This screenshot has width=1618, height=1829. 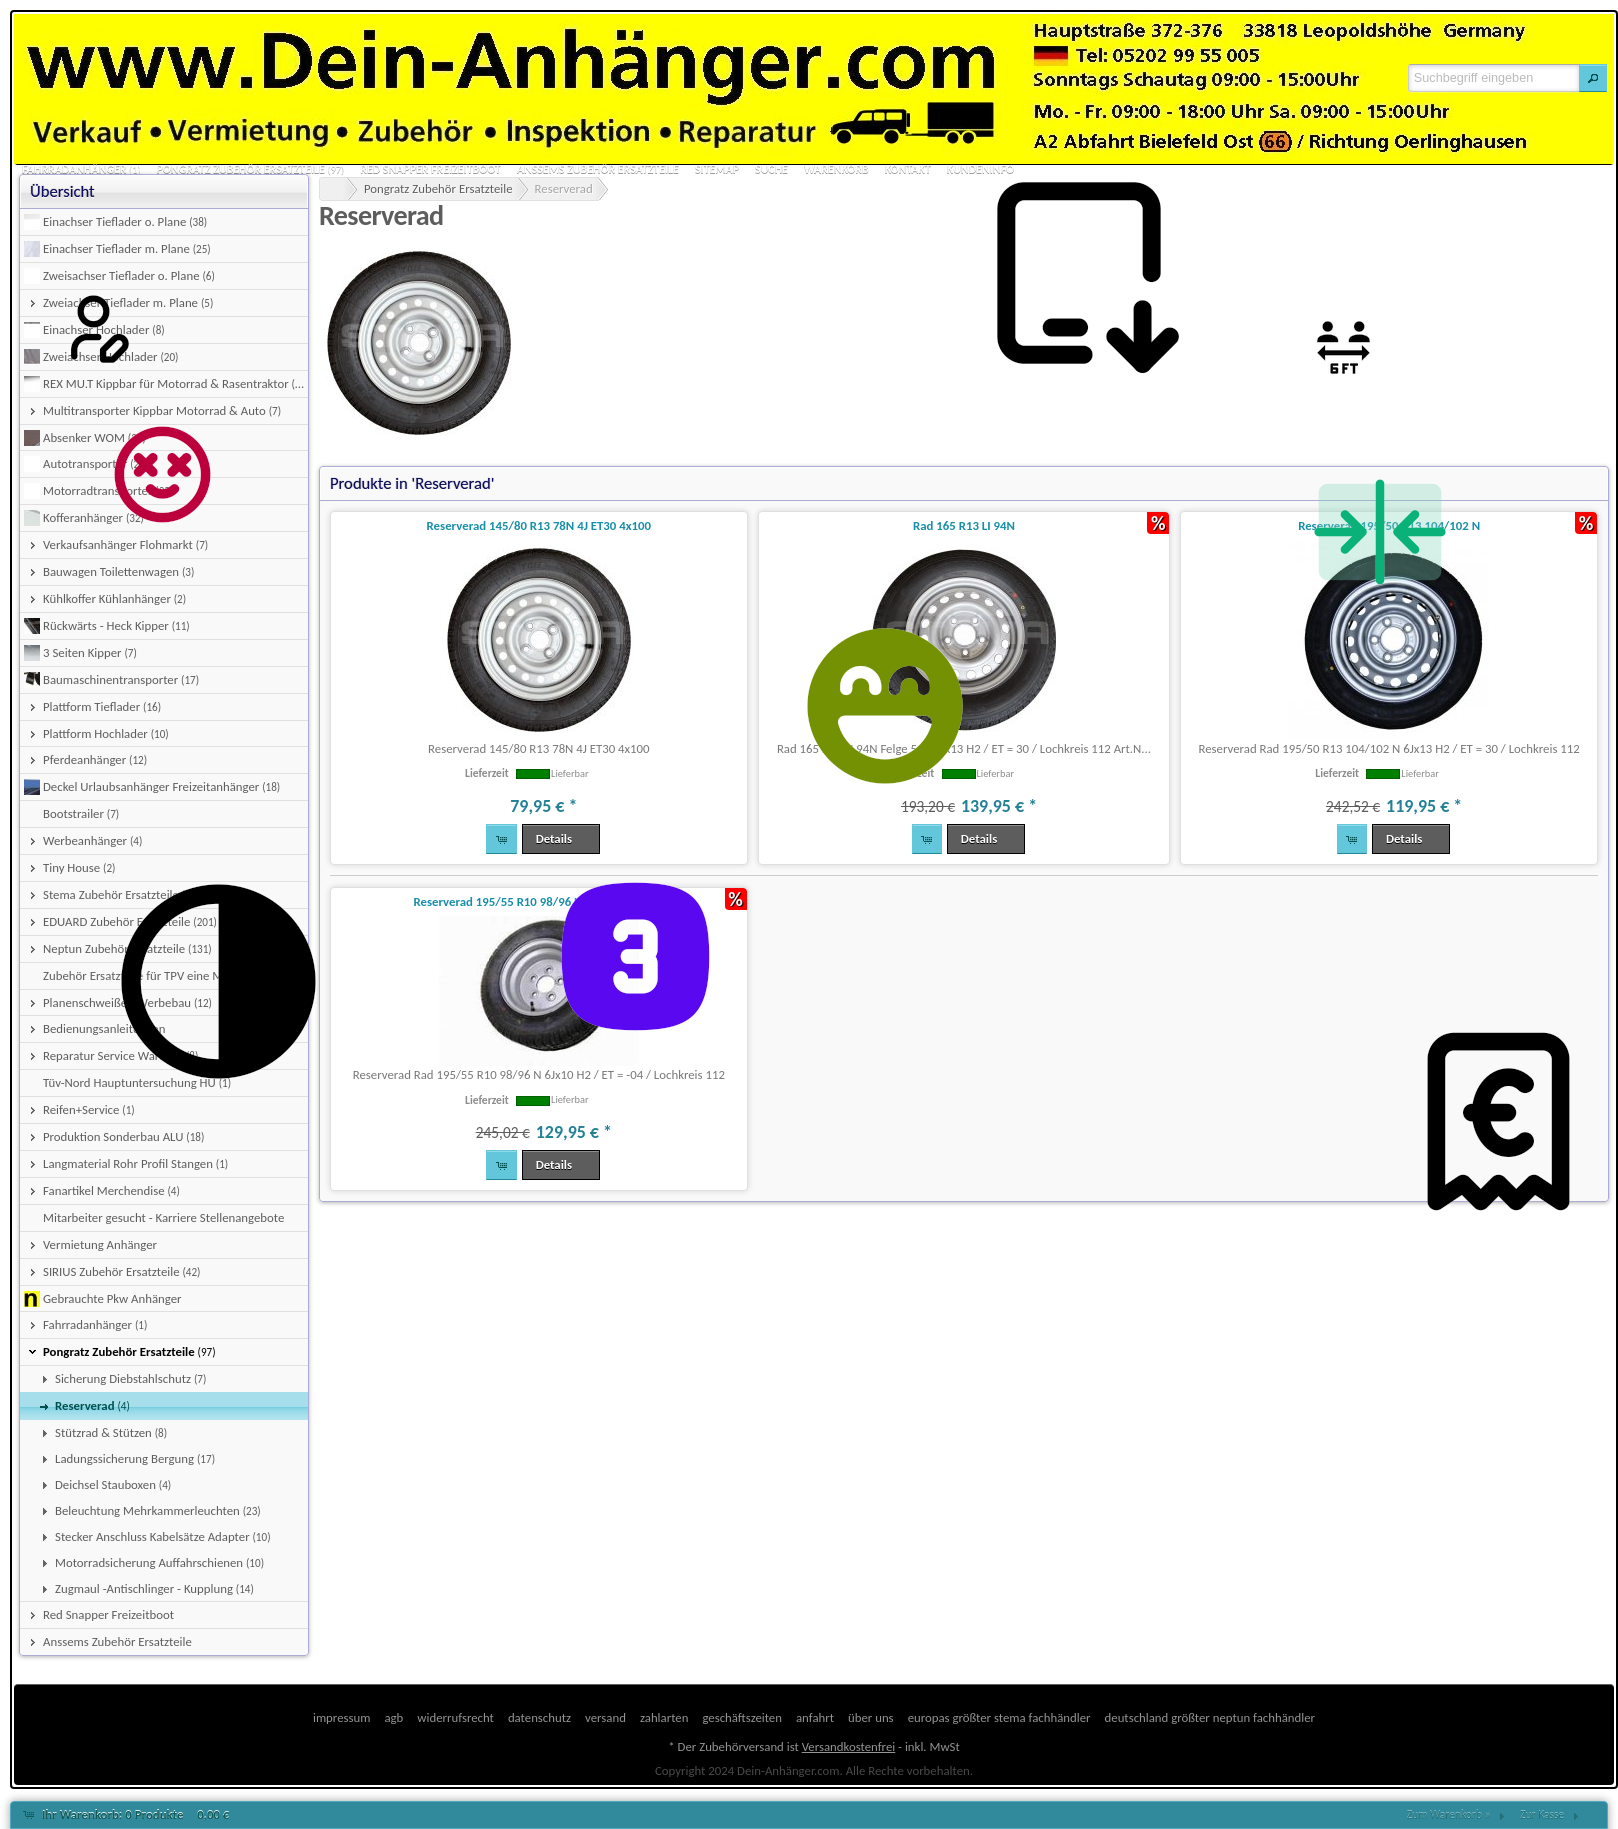 What do you see at coordinates (635, 956) in the screenshot?
I see `indicates step 3 in a multi-step process` at bounding box center [635, 956].